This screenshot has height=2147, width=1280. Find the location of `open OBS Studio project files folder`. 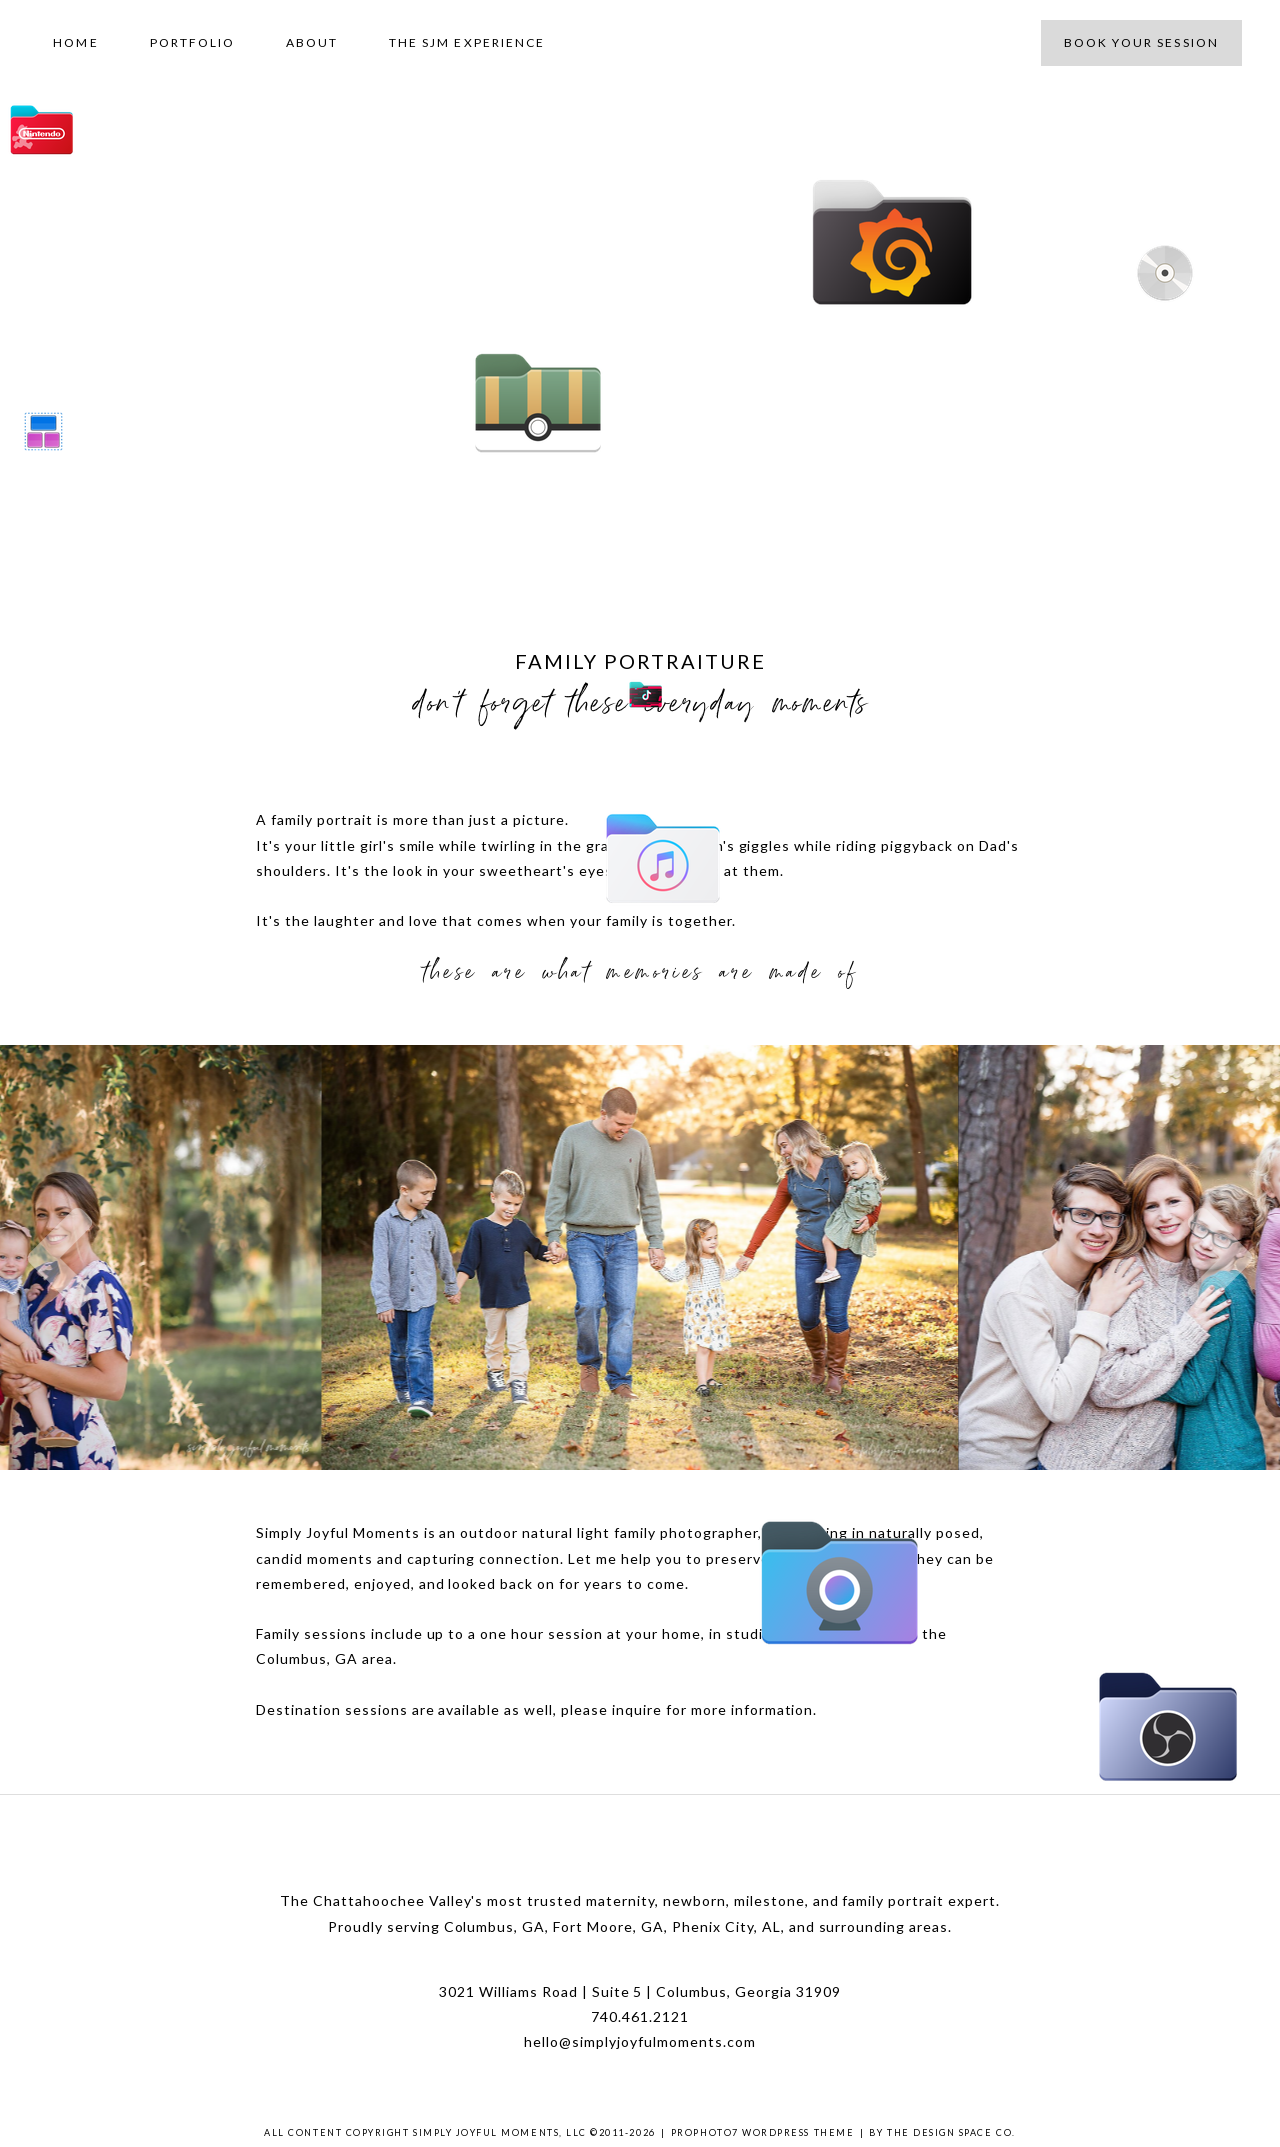

open OBS Studio project files folder is located at coordinates (1167, 1730).